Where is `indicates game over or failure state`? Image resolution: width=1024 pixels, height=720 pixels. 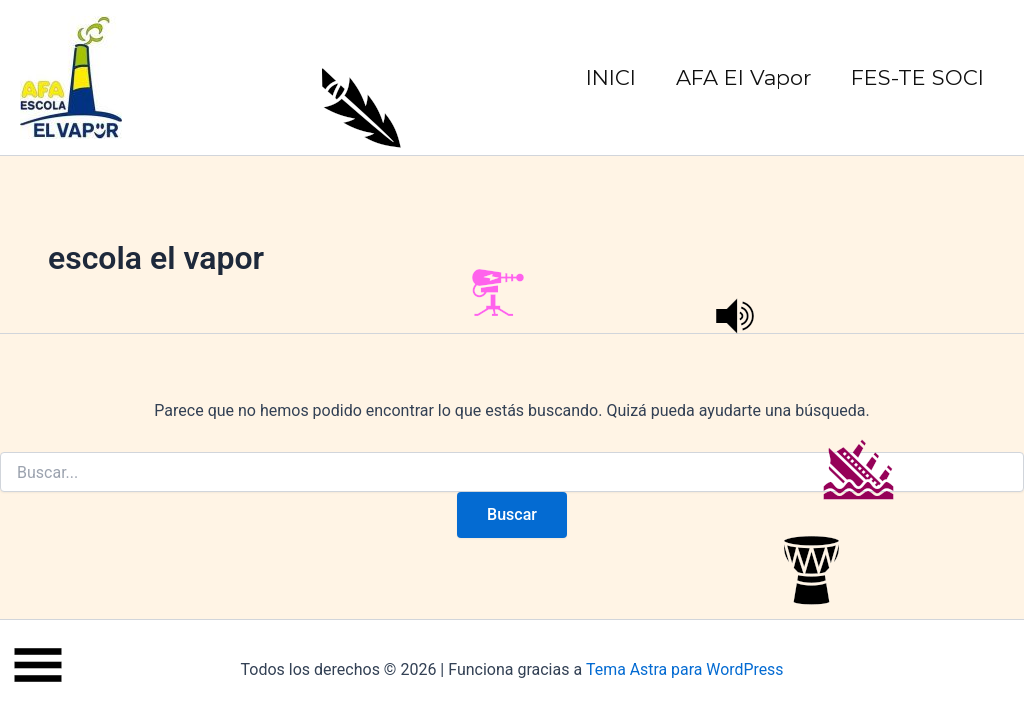 indicates game over or failure state is located at coordinates (858, 464).